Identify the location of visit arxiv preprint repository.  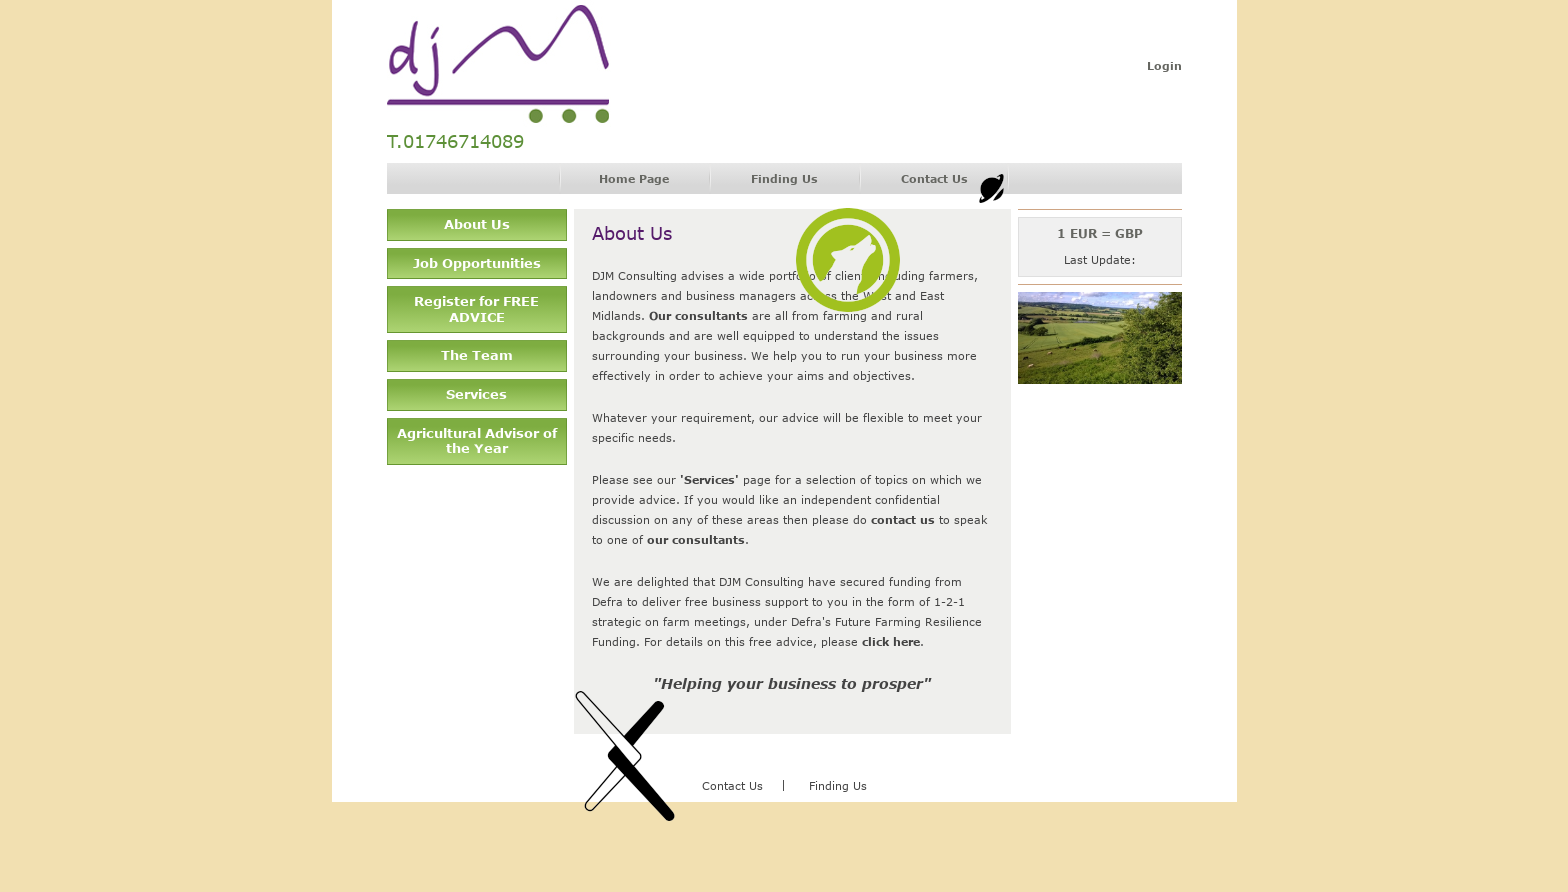
(625, 756).